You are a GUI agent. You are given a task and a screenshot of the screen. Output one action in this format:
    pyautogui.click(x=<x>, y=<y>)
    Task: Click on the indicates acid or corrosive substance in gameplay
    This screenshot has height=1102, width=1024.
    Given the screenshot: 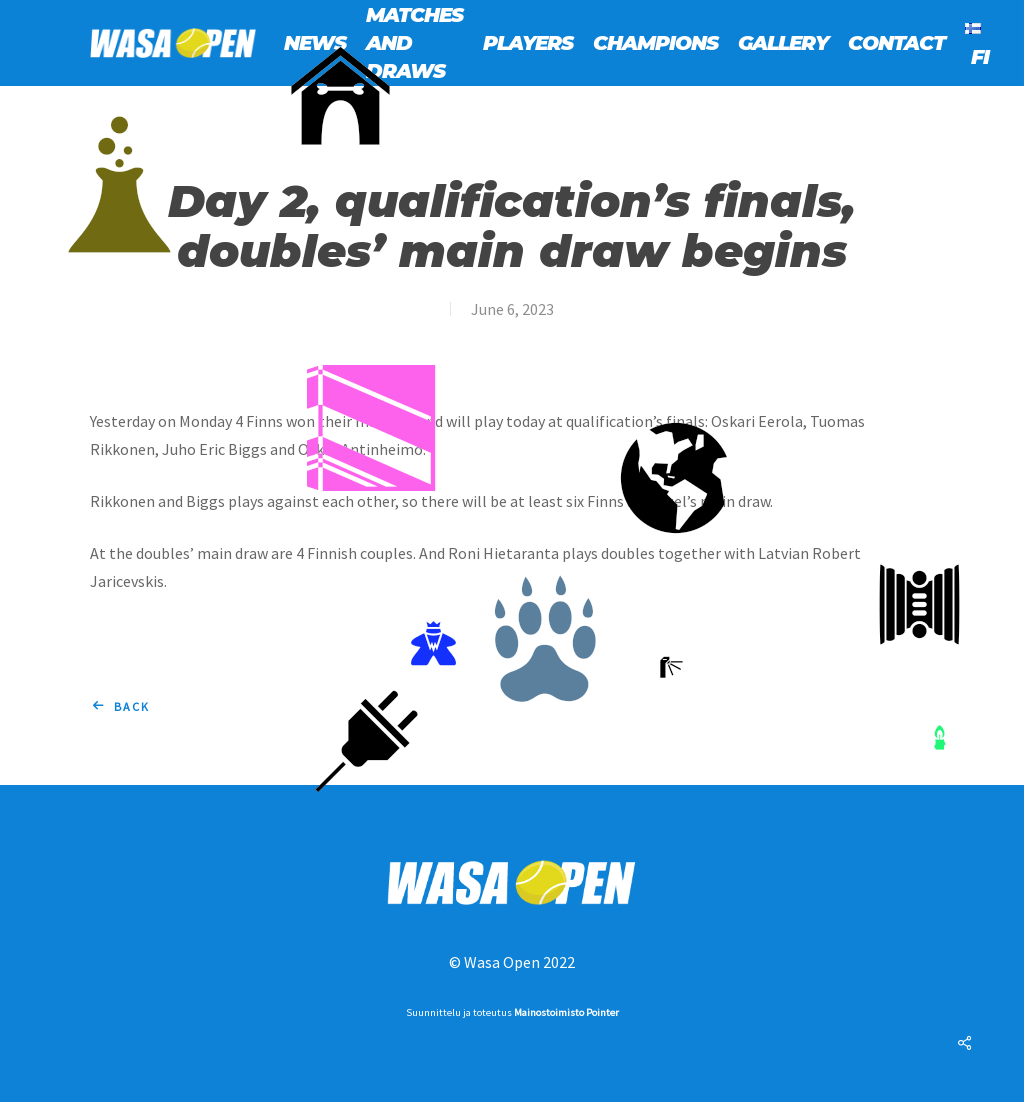 What is the action you would take?
    pyautogui.click(x=119, y=184)
    